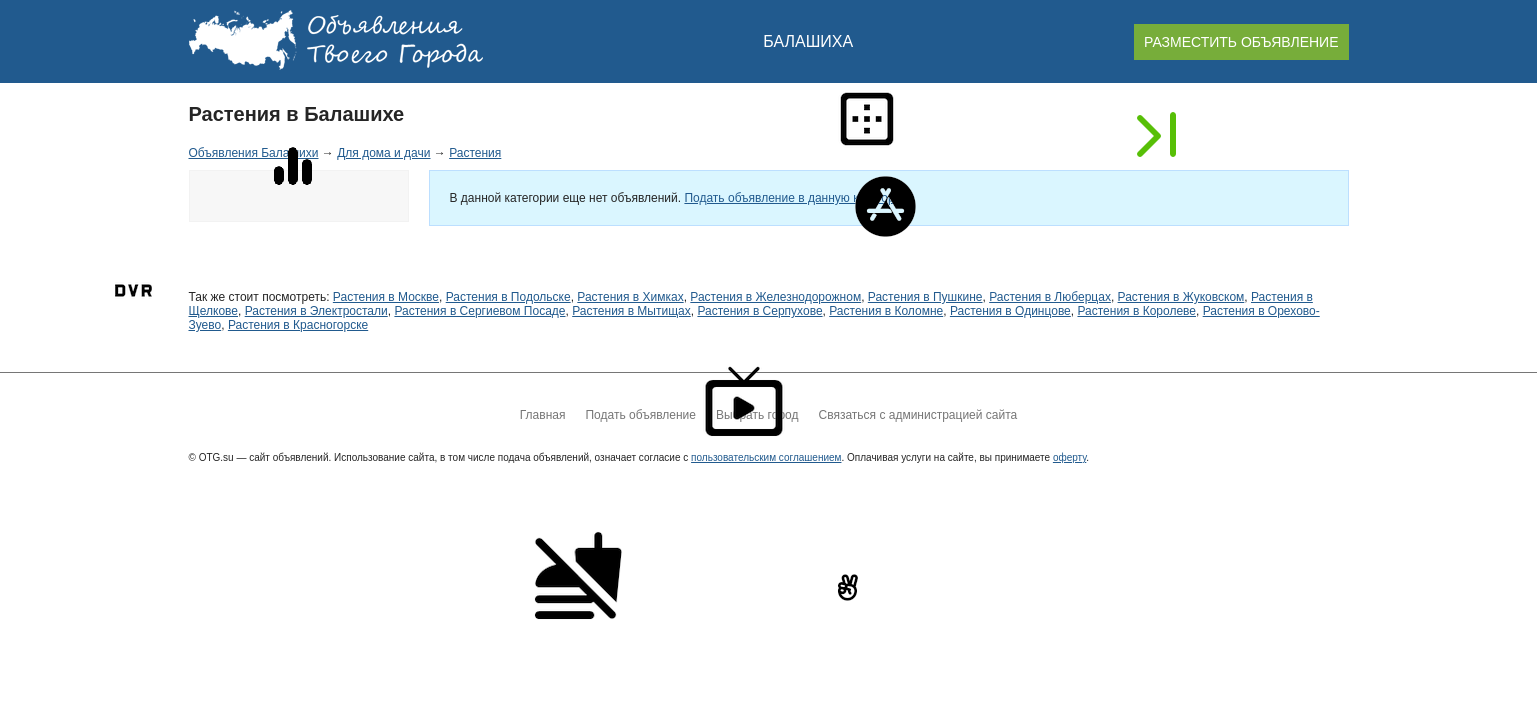 This screenshot has height=720, width=1537. Describe the element at coordinates (133, 290) in the screenshot. I see `access DVR recordings` at that location.